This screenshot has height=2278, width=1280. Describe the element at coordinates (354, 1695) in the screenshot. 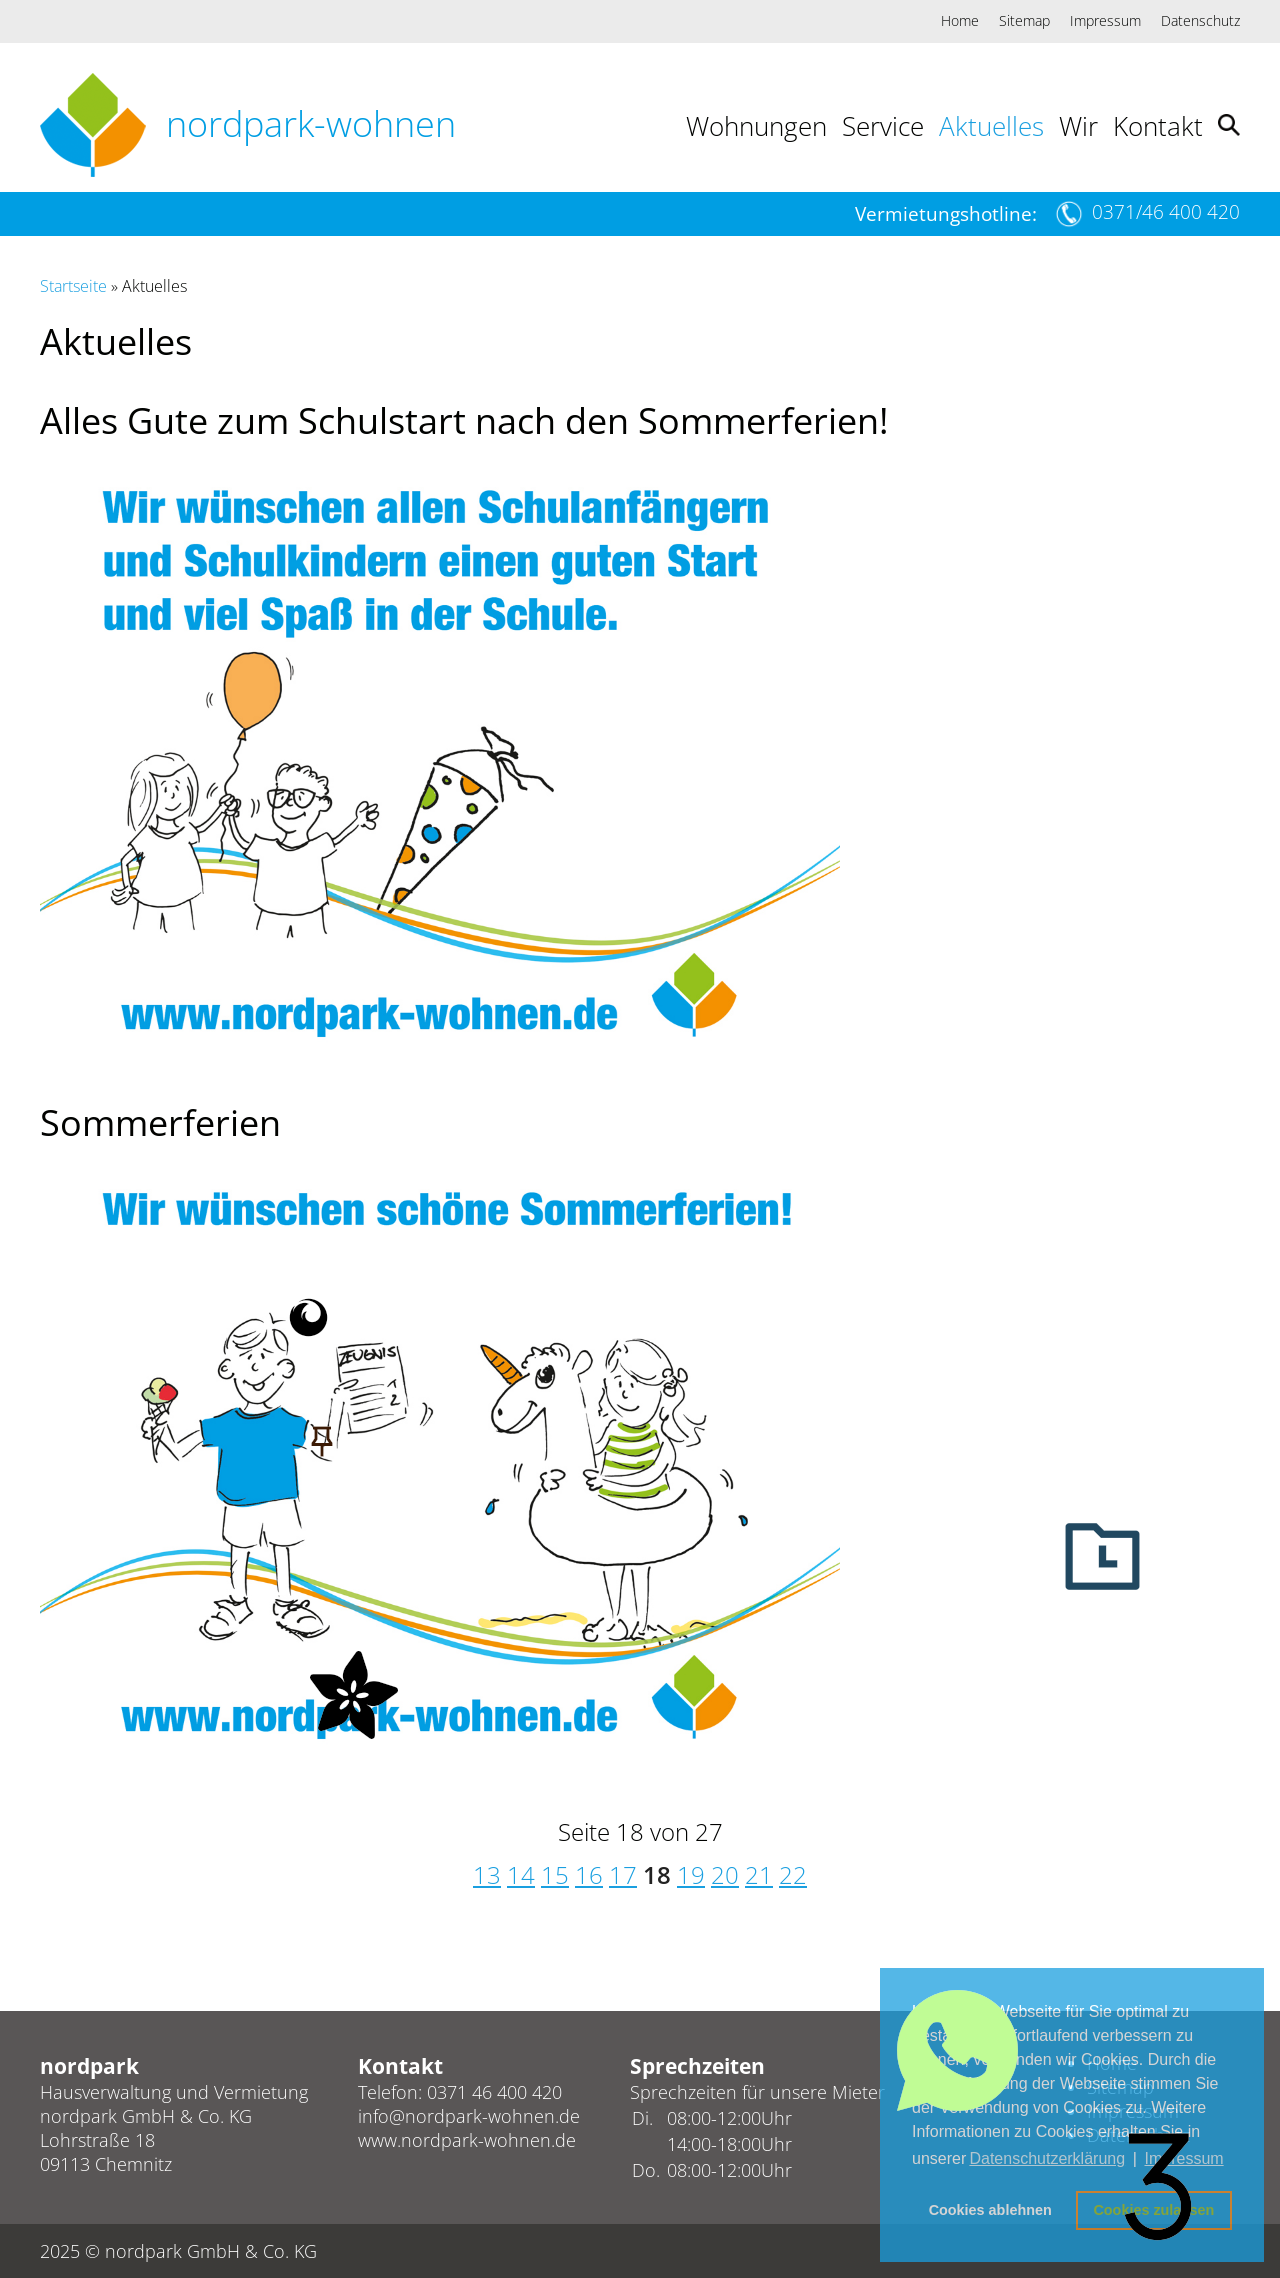

I see `visit the Adafruit website or store` at that location.